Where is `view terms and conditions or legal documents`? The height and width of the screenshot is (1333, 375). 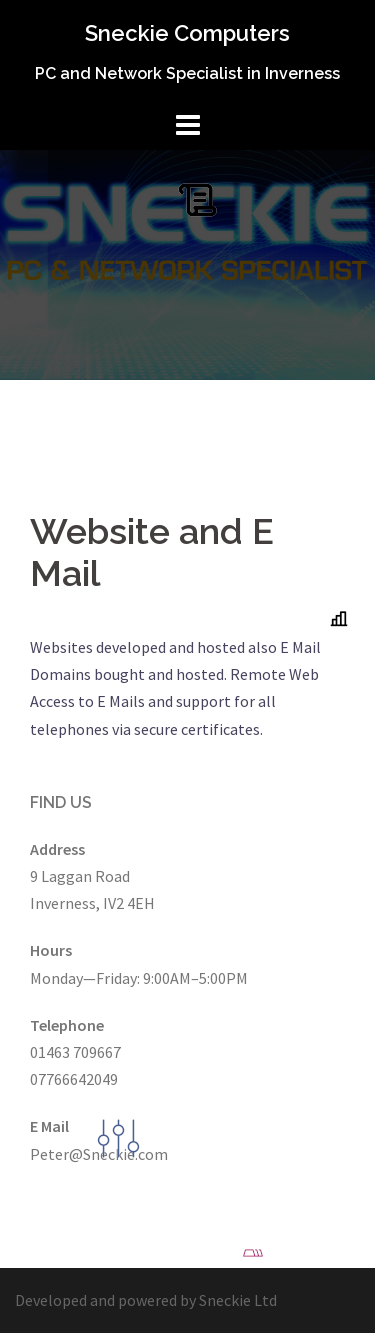
view terms and conditions or legal documents is located at coordinates (199, 200).